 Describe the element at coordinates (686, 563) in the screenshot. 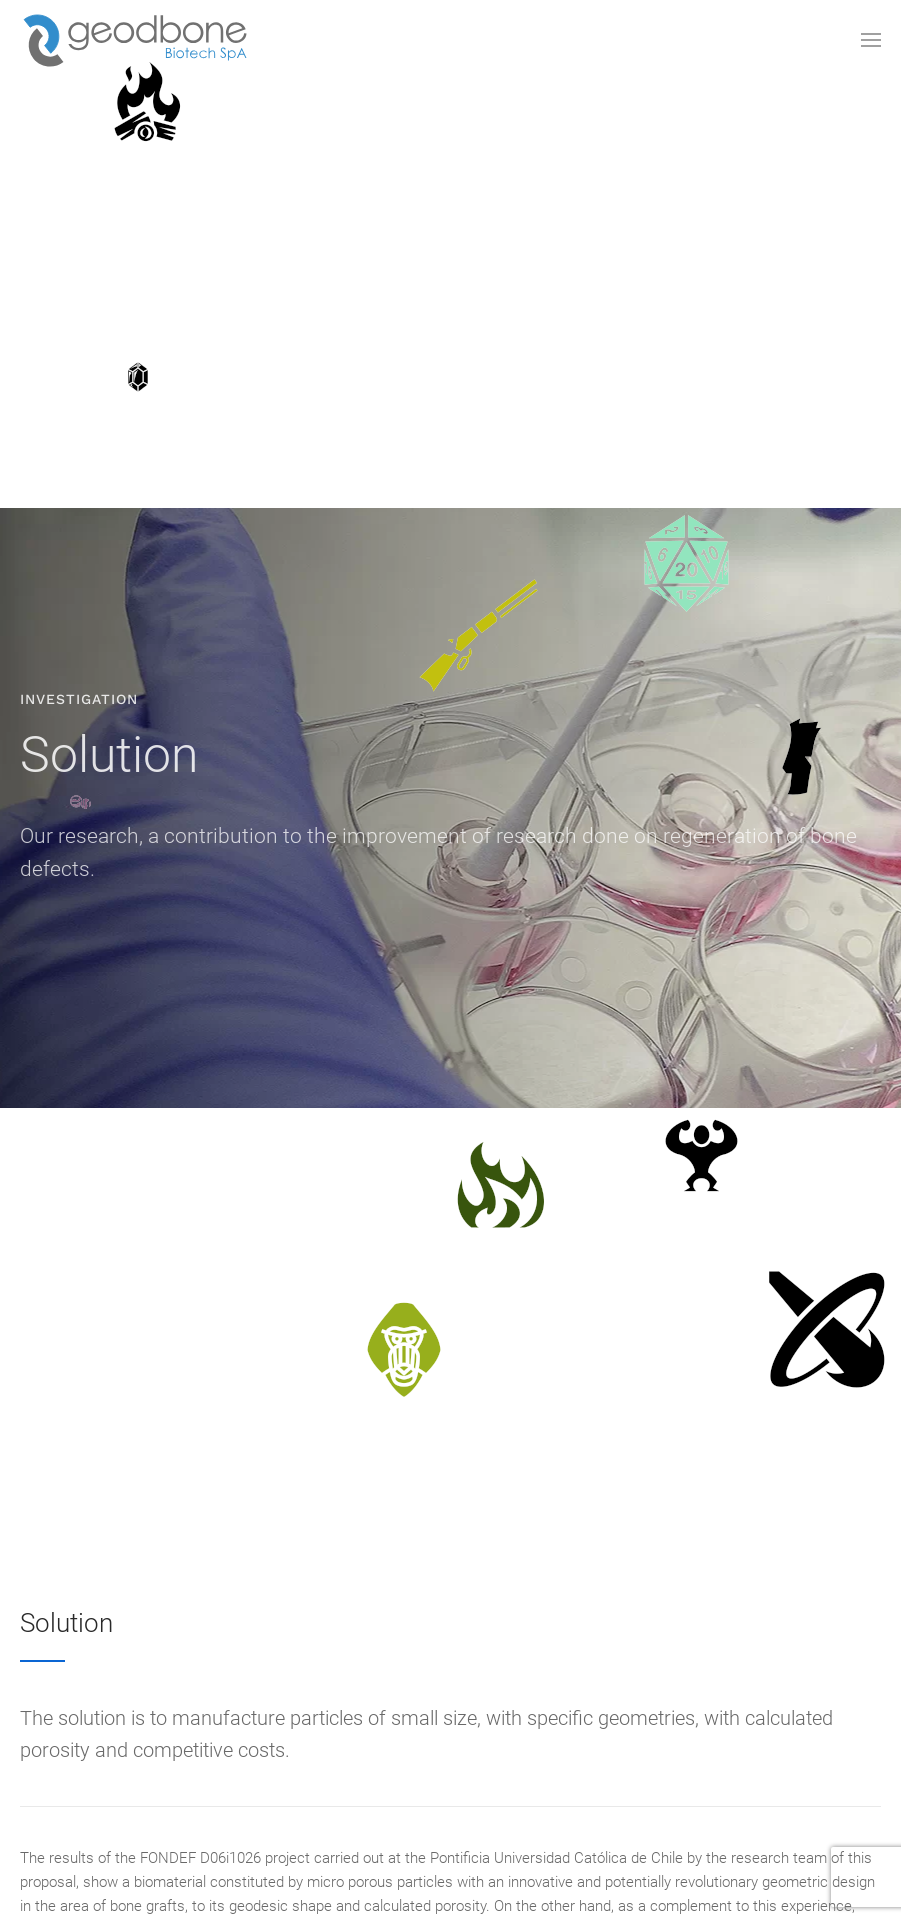

I see `roll a d20 die` at that location.